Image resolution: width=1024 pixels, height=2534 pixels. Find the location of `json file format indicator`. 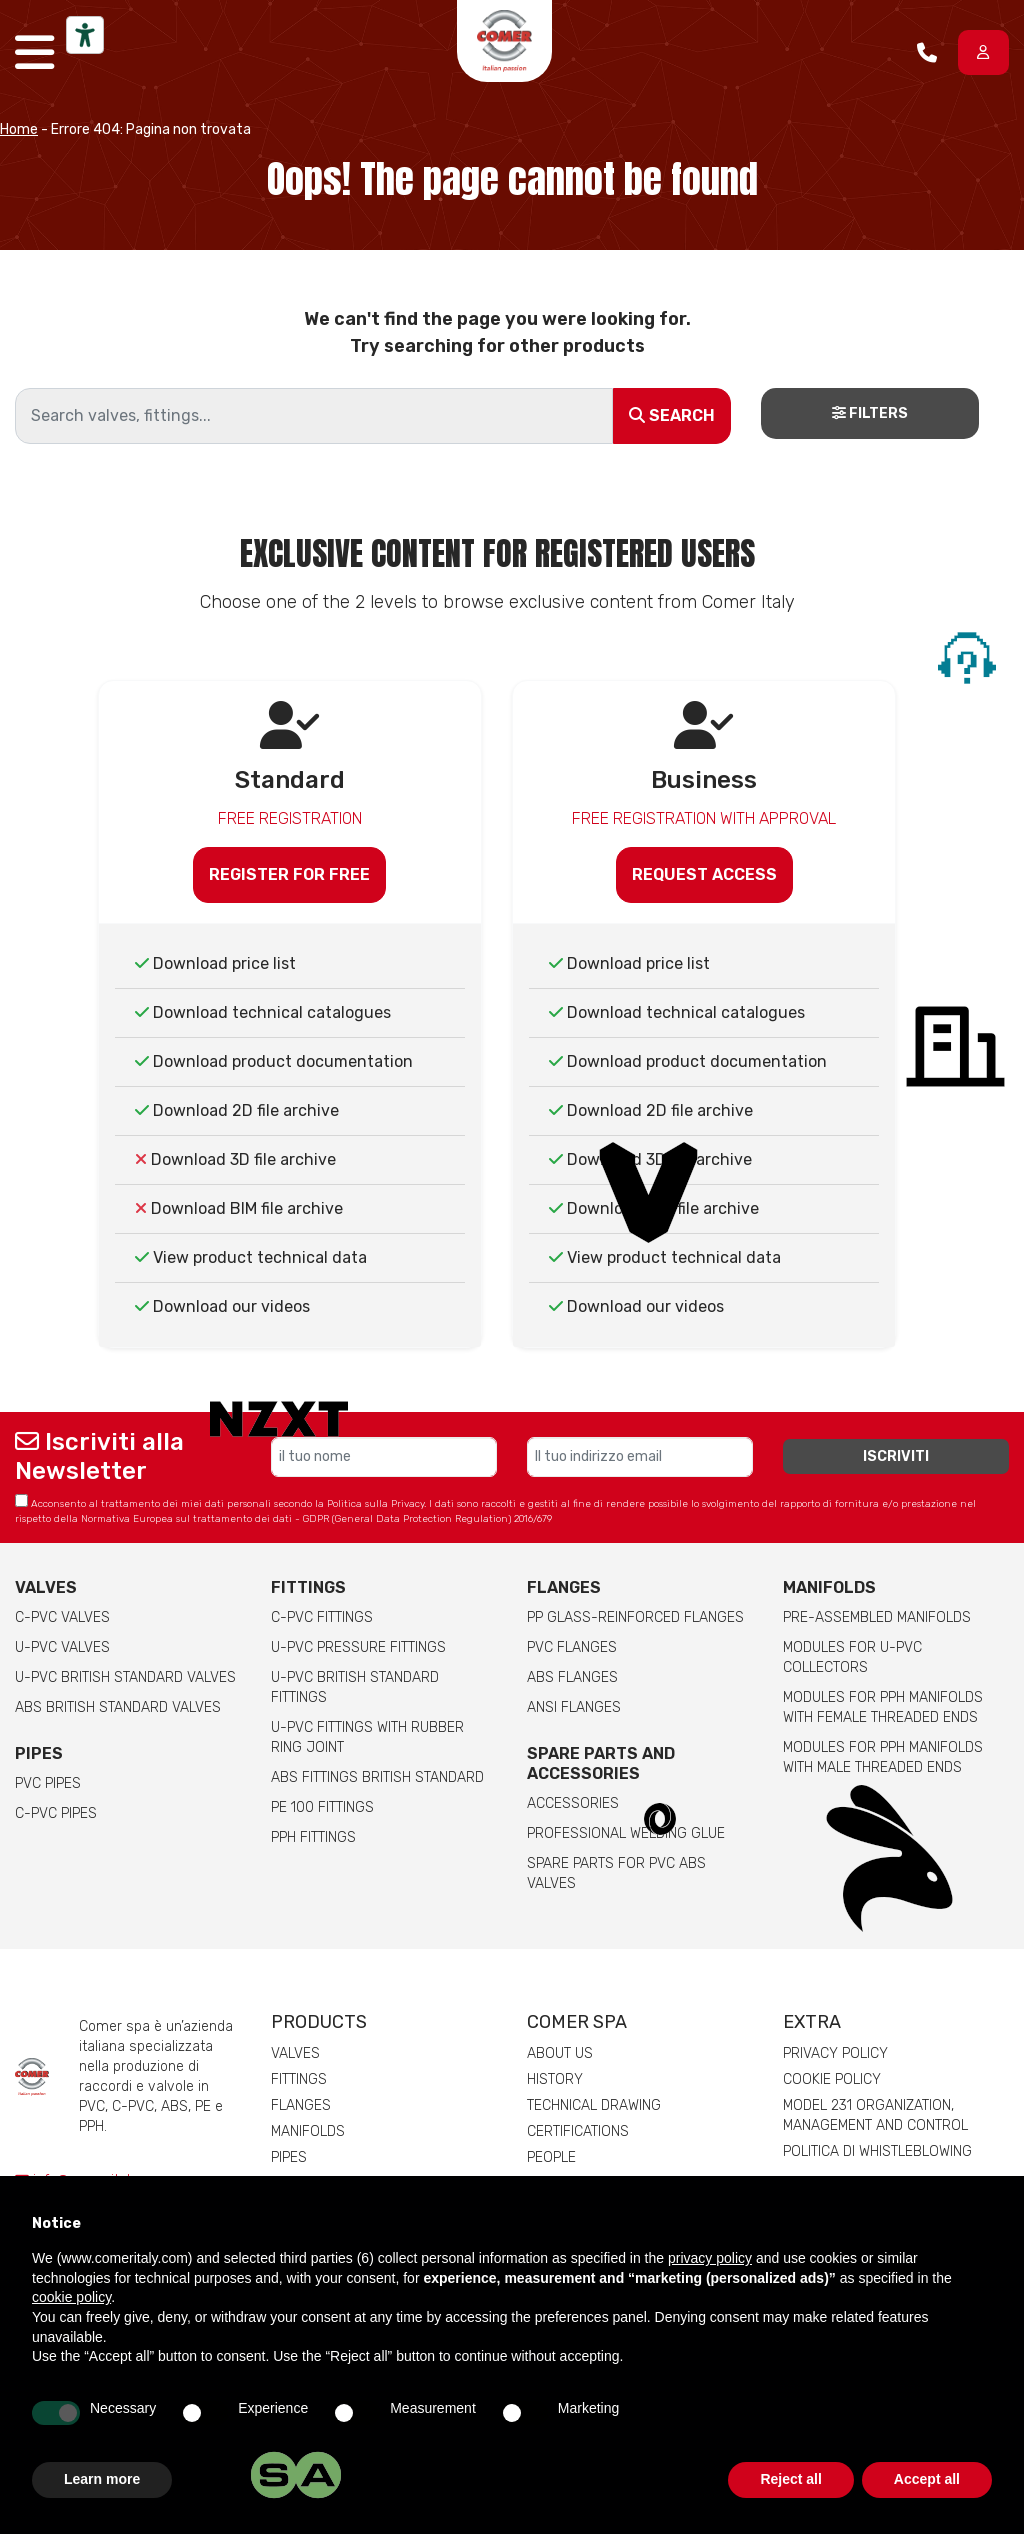

json file format indicator is located at coordinates (660, 1819).